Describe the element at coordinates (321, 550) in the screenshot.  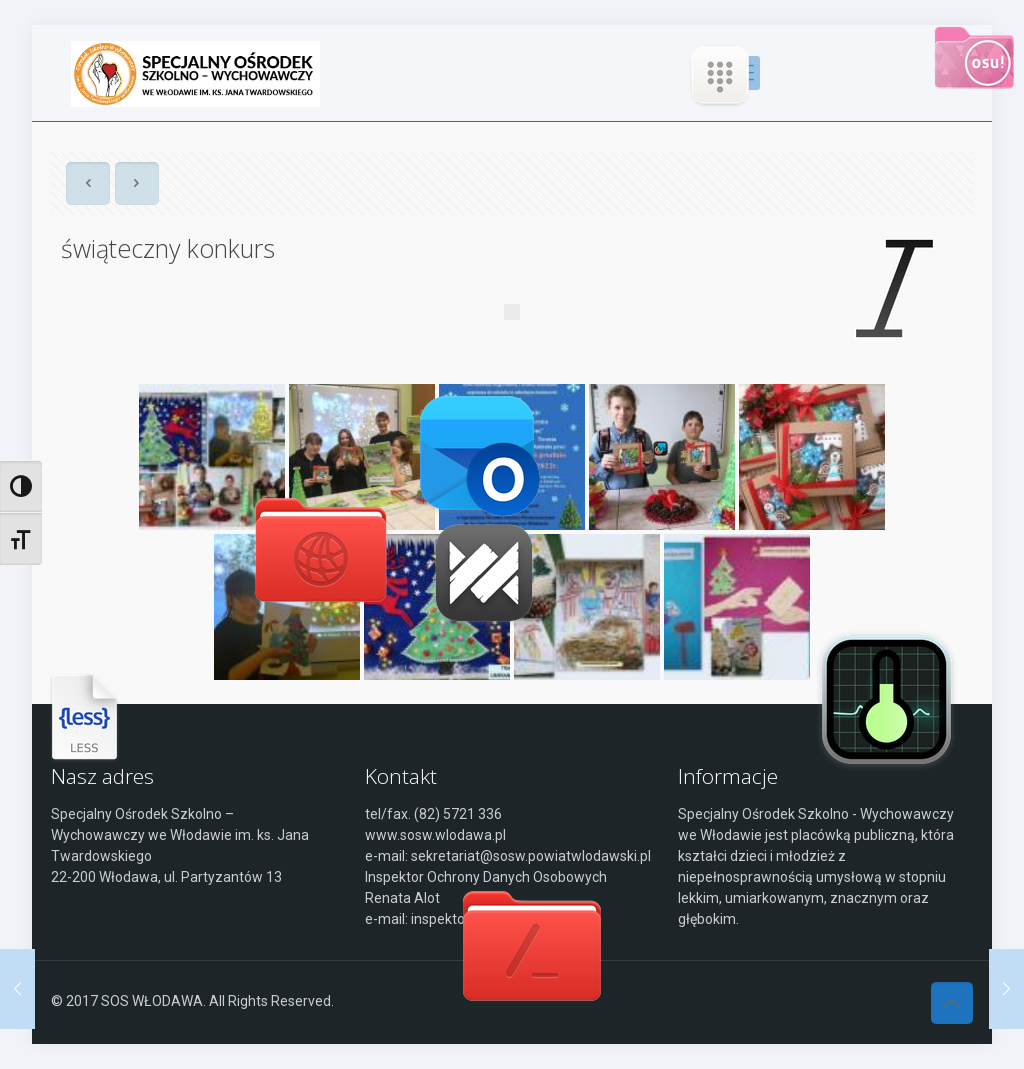
I see `folder containing html or web files` at that location.